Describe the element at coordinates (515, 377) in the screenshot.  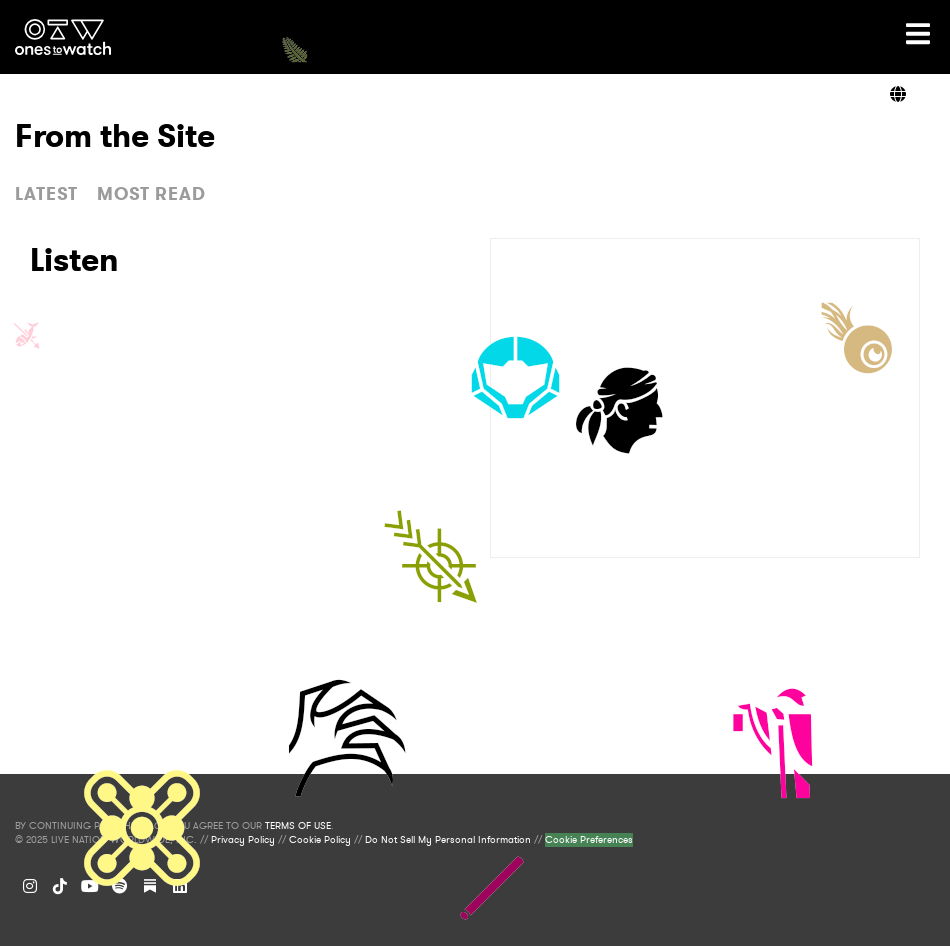
I see `launch Metroid or Samus-themed game content` at that location.